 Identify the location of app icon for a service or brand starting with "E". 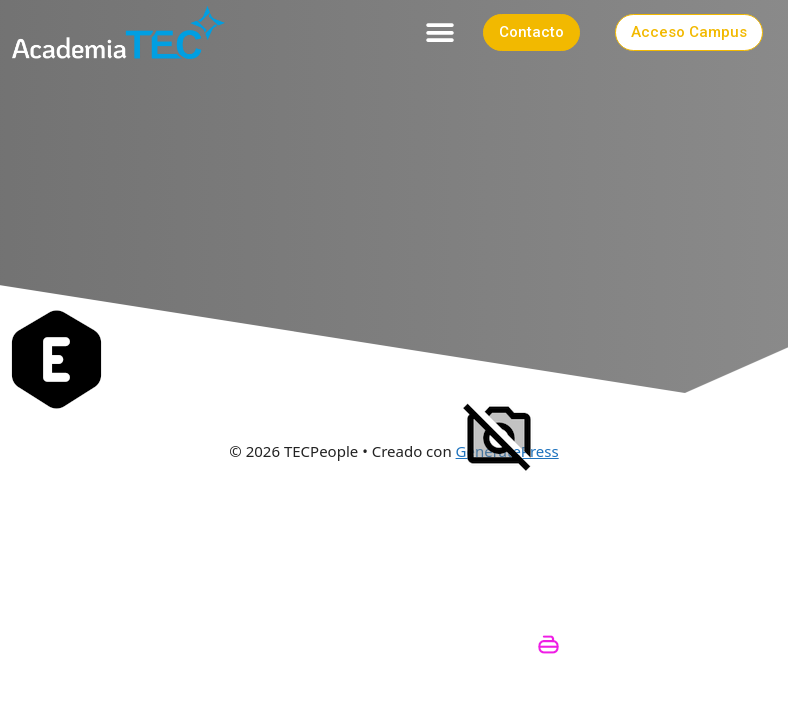
(56, 359).